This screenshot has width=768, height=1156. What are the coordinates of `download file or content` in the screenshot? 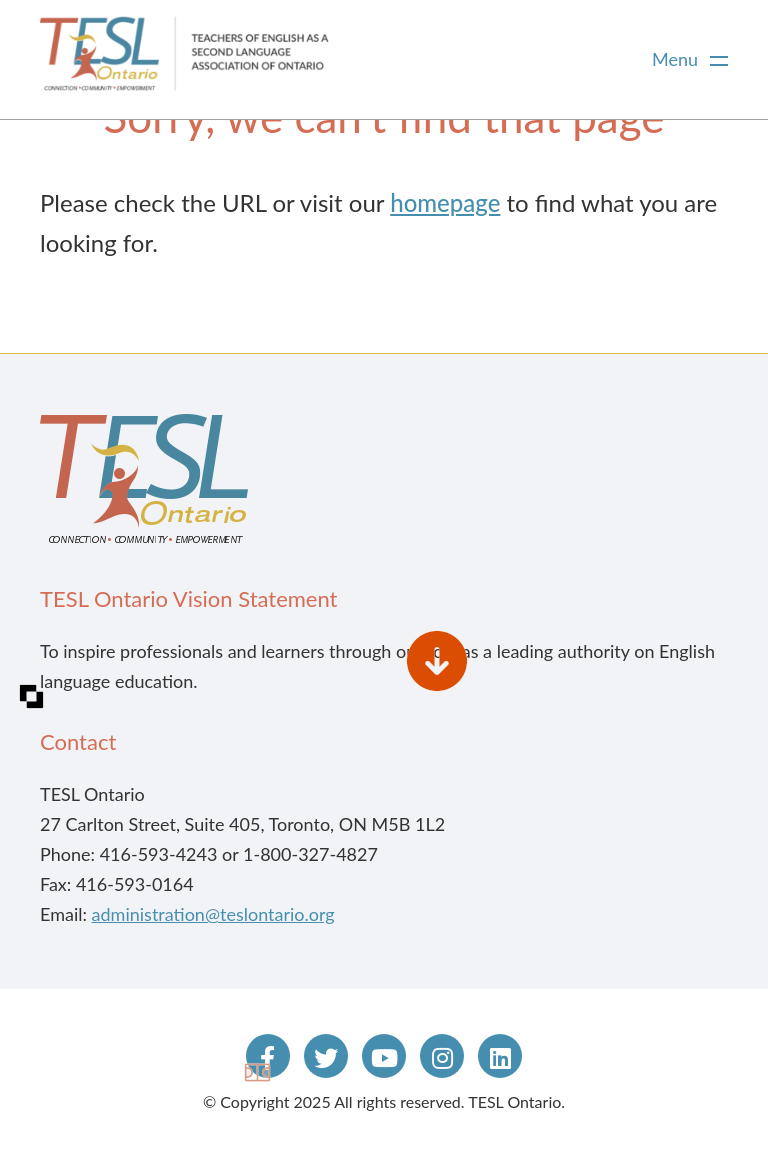 It's located at (437, 661).